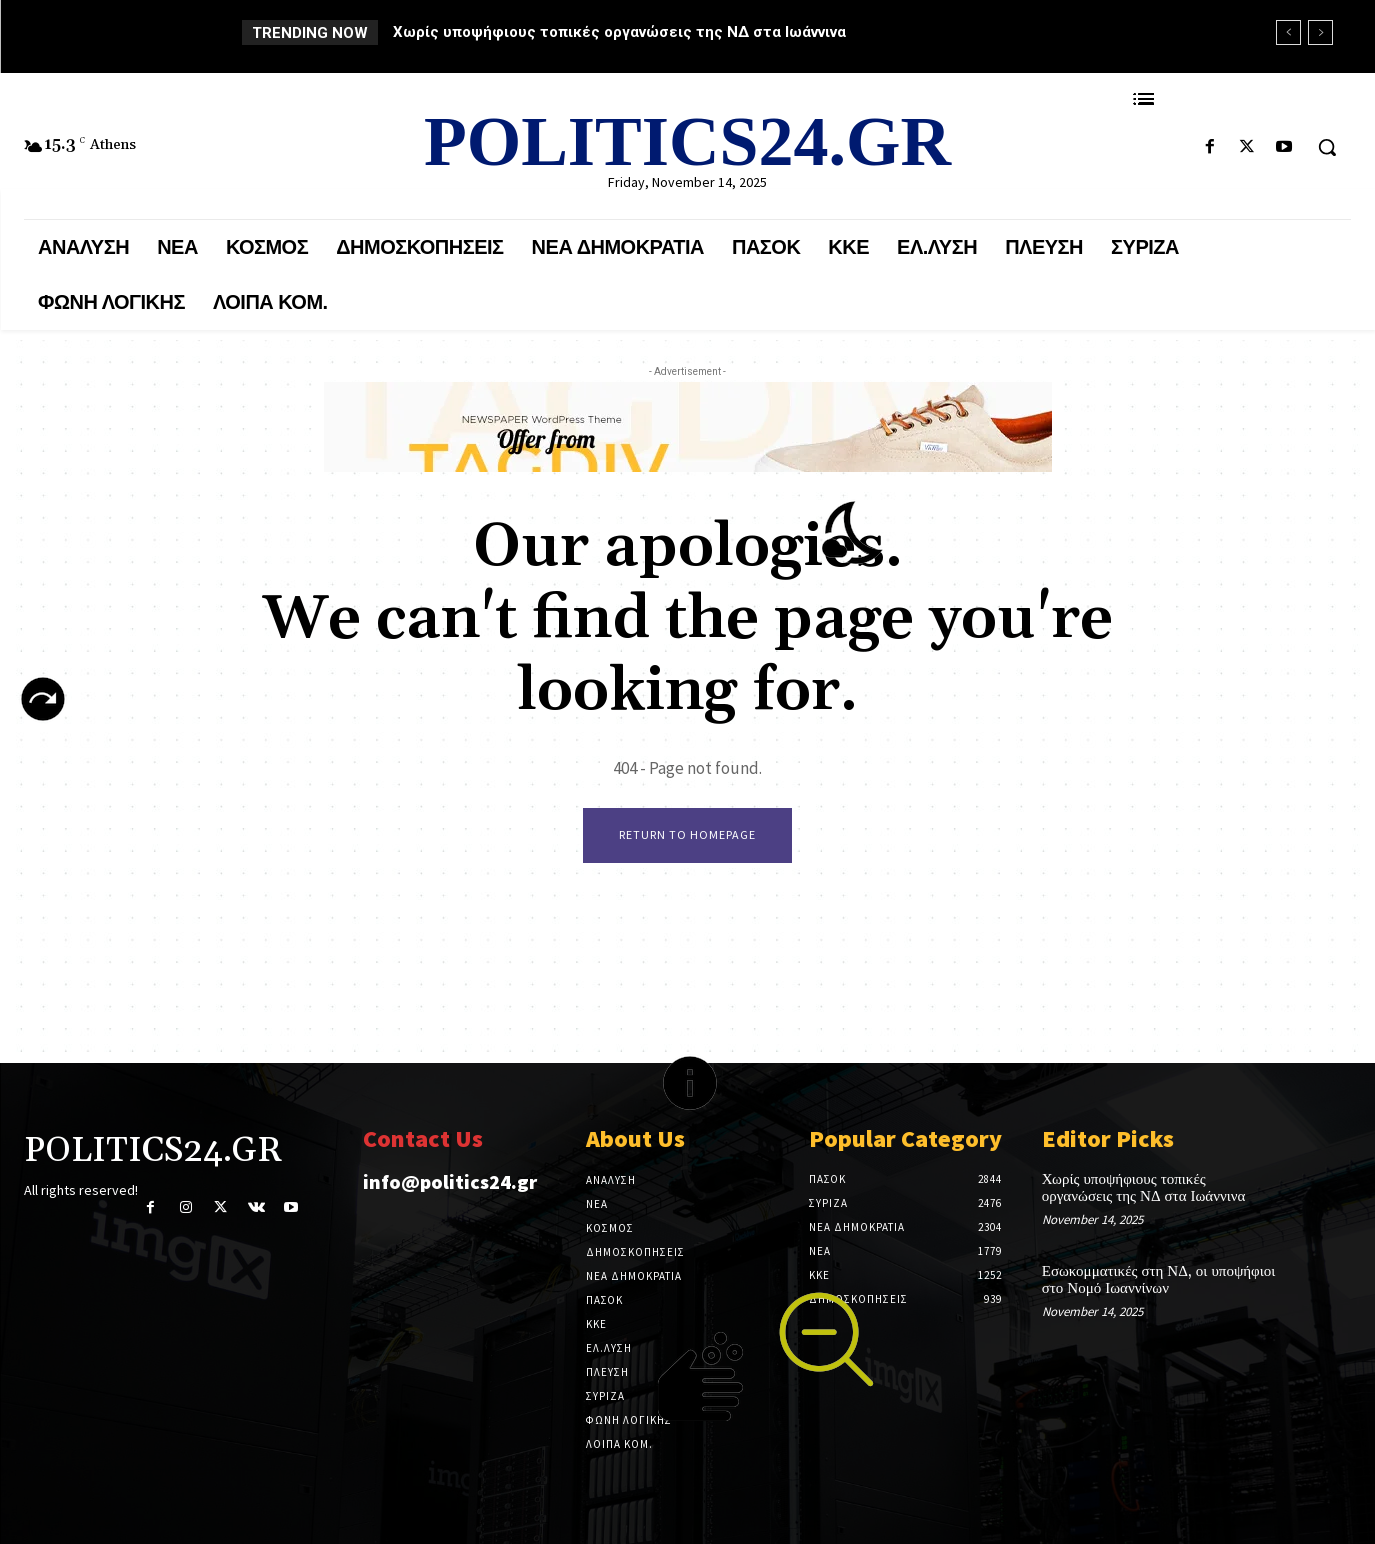  Describe the element at coordinates (826, 1339) in the screenshot. I see `zoom out` at that location.